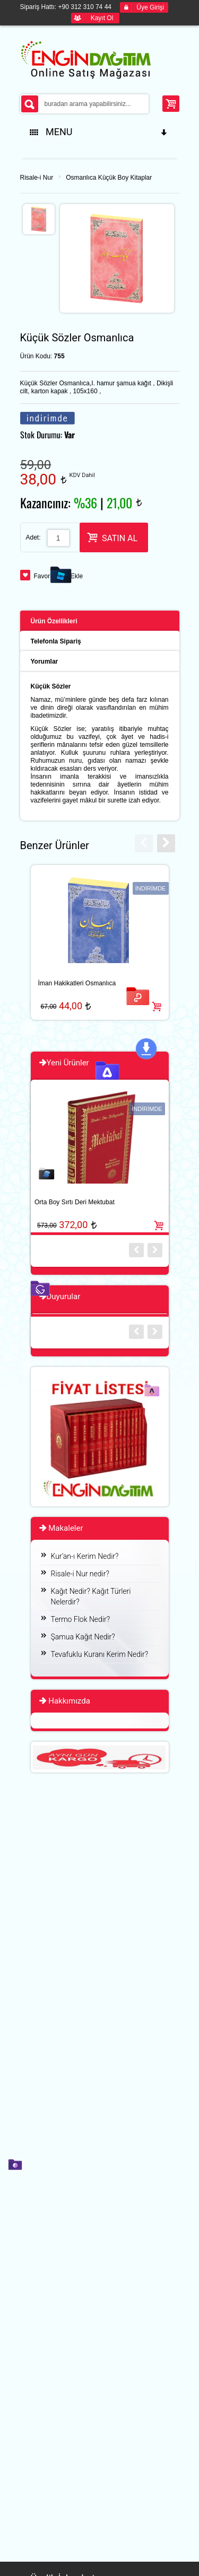  I want to click on indicates a downloaded file or completed download, so click(146, 1048).